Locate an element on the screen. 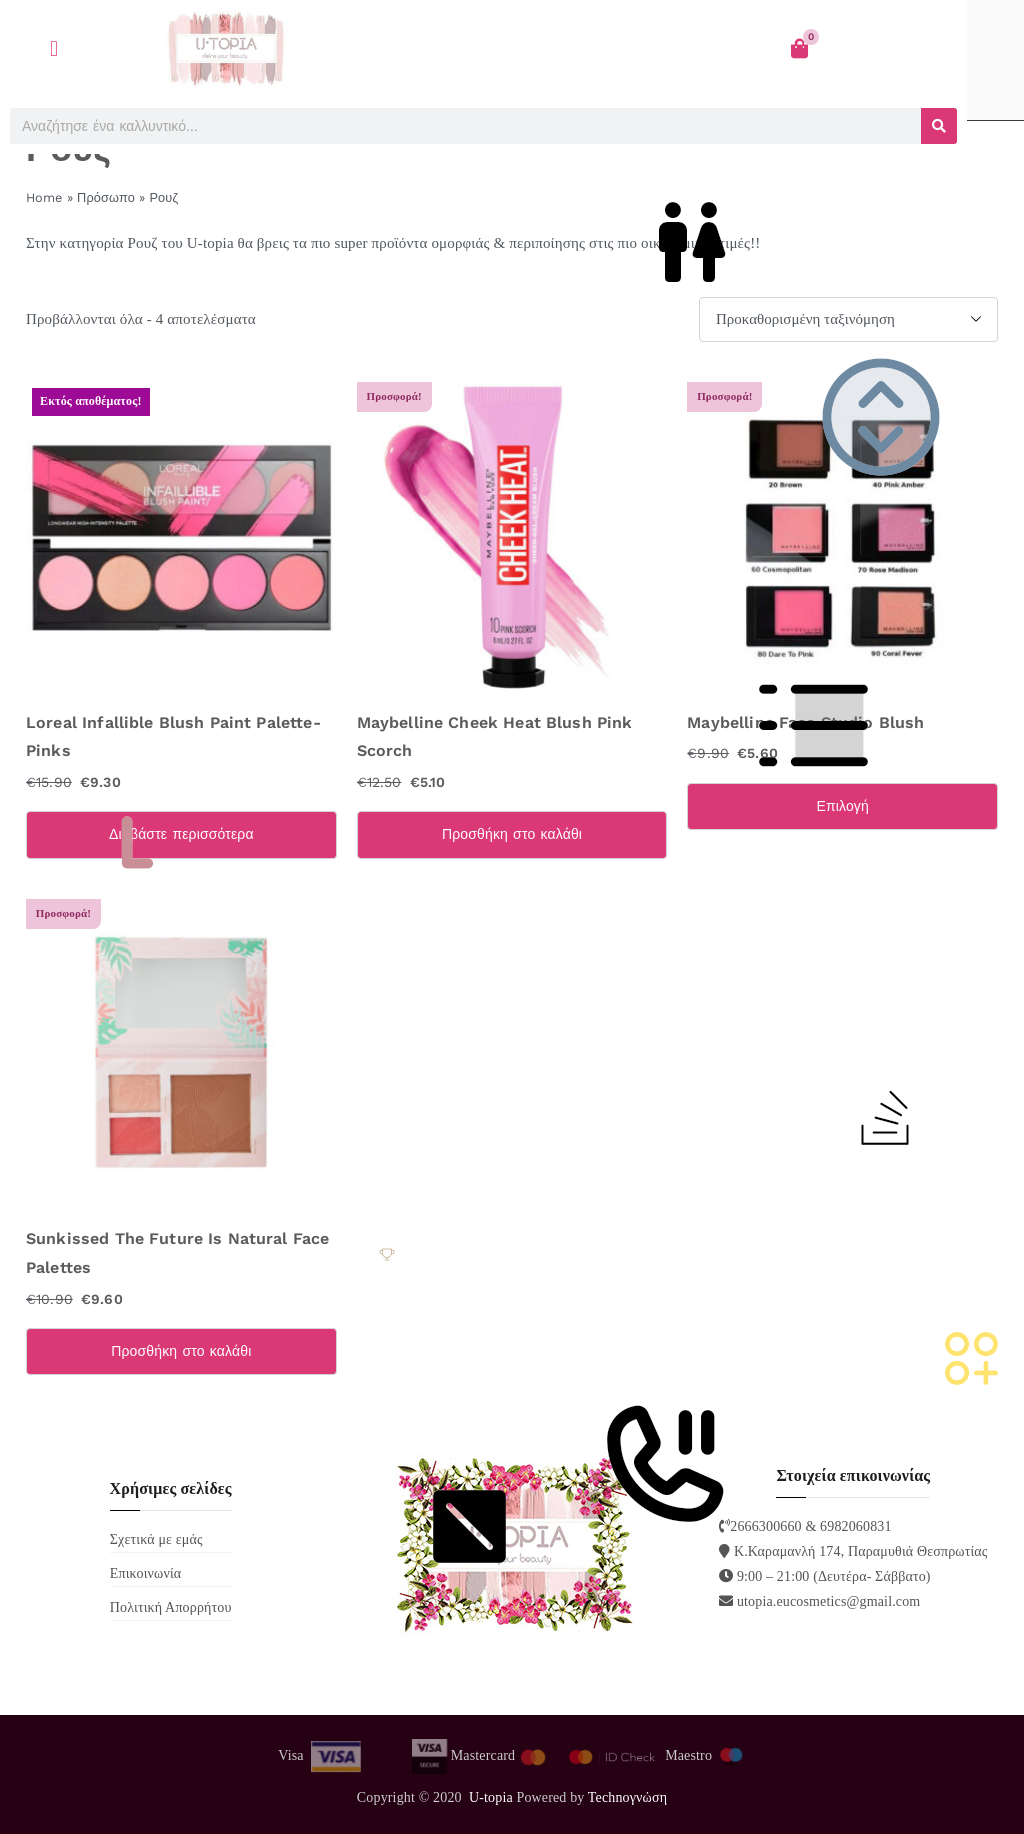 The height and width of the screenshot is (1834, 1024). placeholder for missing or unavailable image content is located at coordinates (469, 1526).